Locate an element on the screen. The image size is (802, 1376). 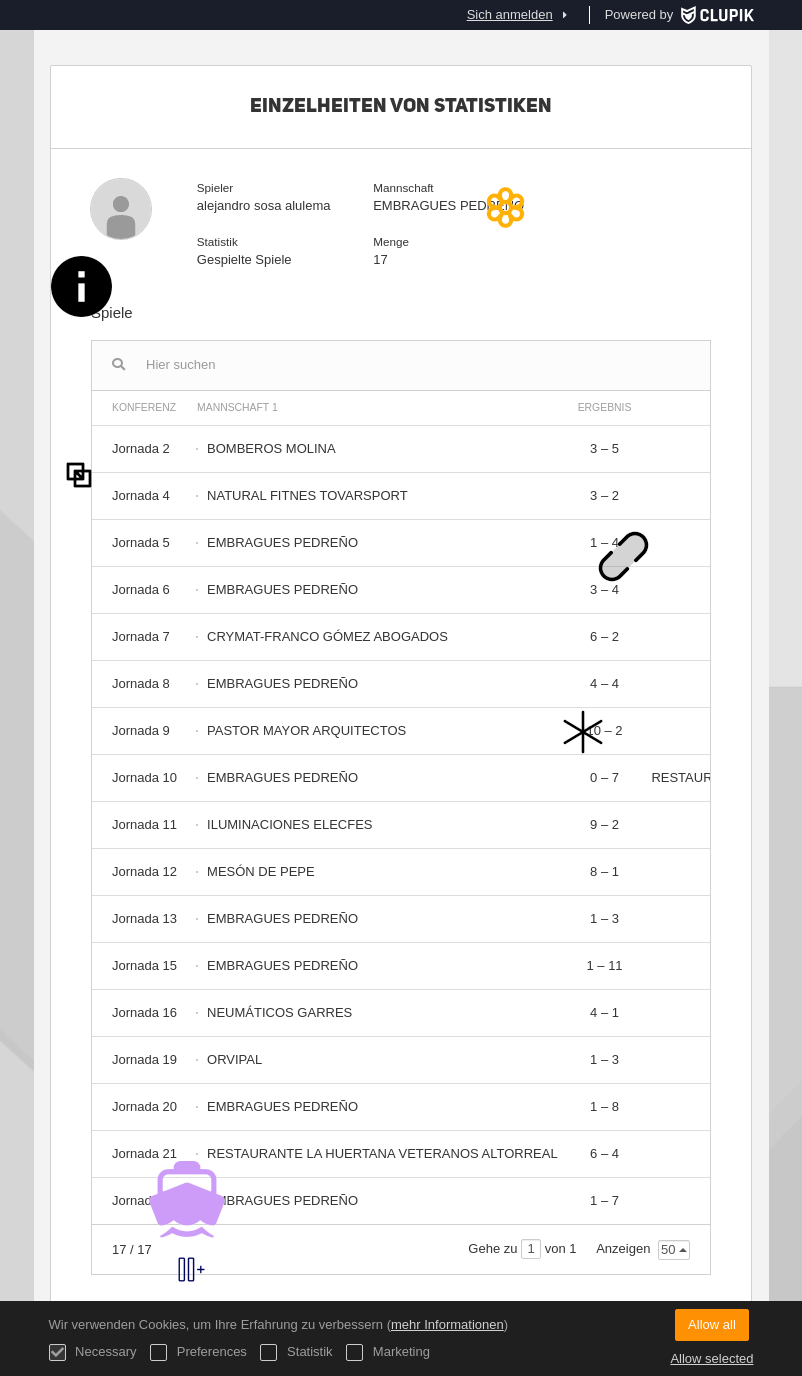
add a new column to the right is located at coordinates (189, 1269).